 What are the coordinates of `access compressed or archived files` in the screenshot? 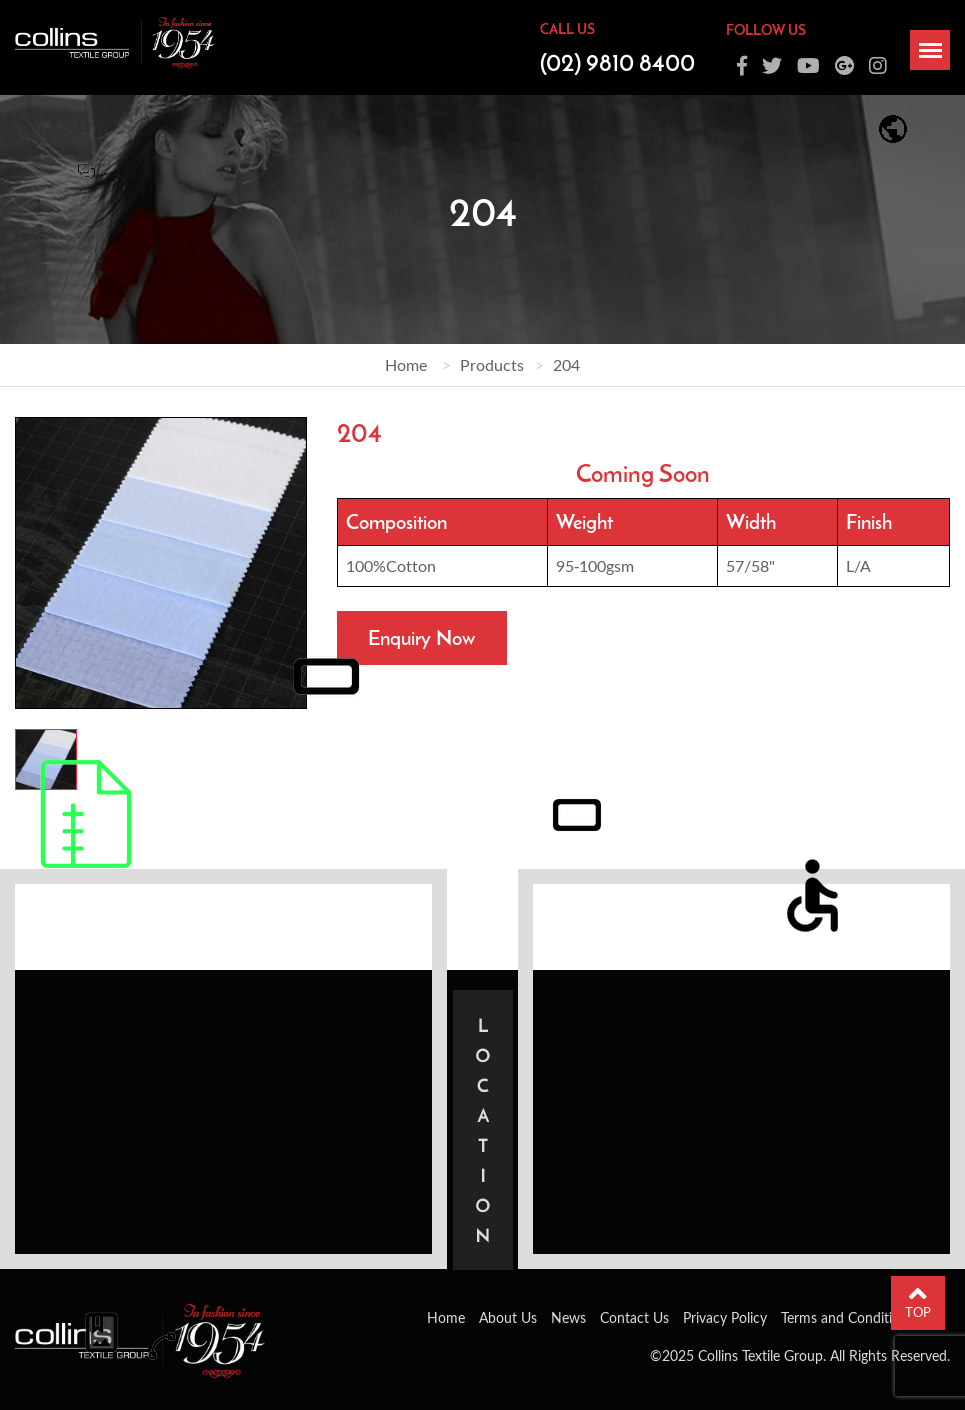 It's located at (86, 814).